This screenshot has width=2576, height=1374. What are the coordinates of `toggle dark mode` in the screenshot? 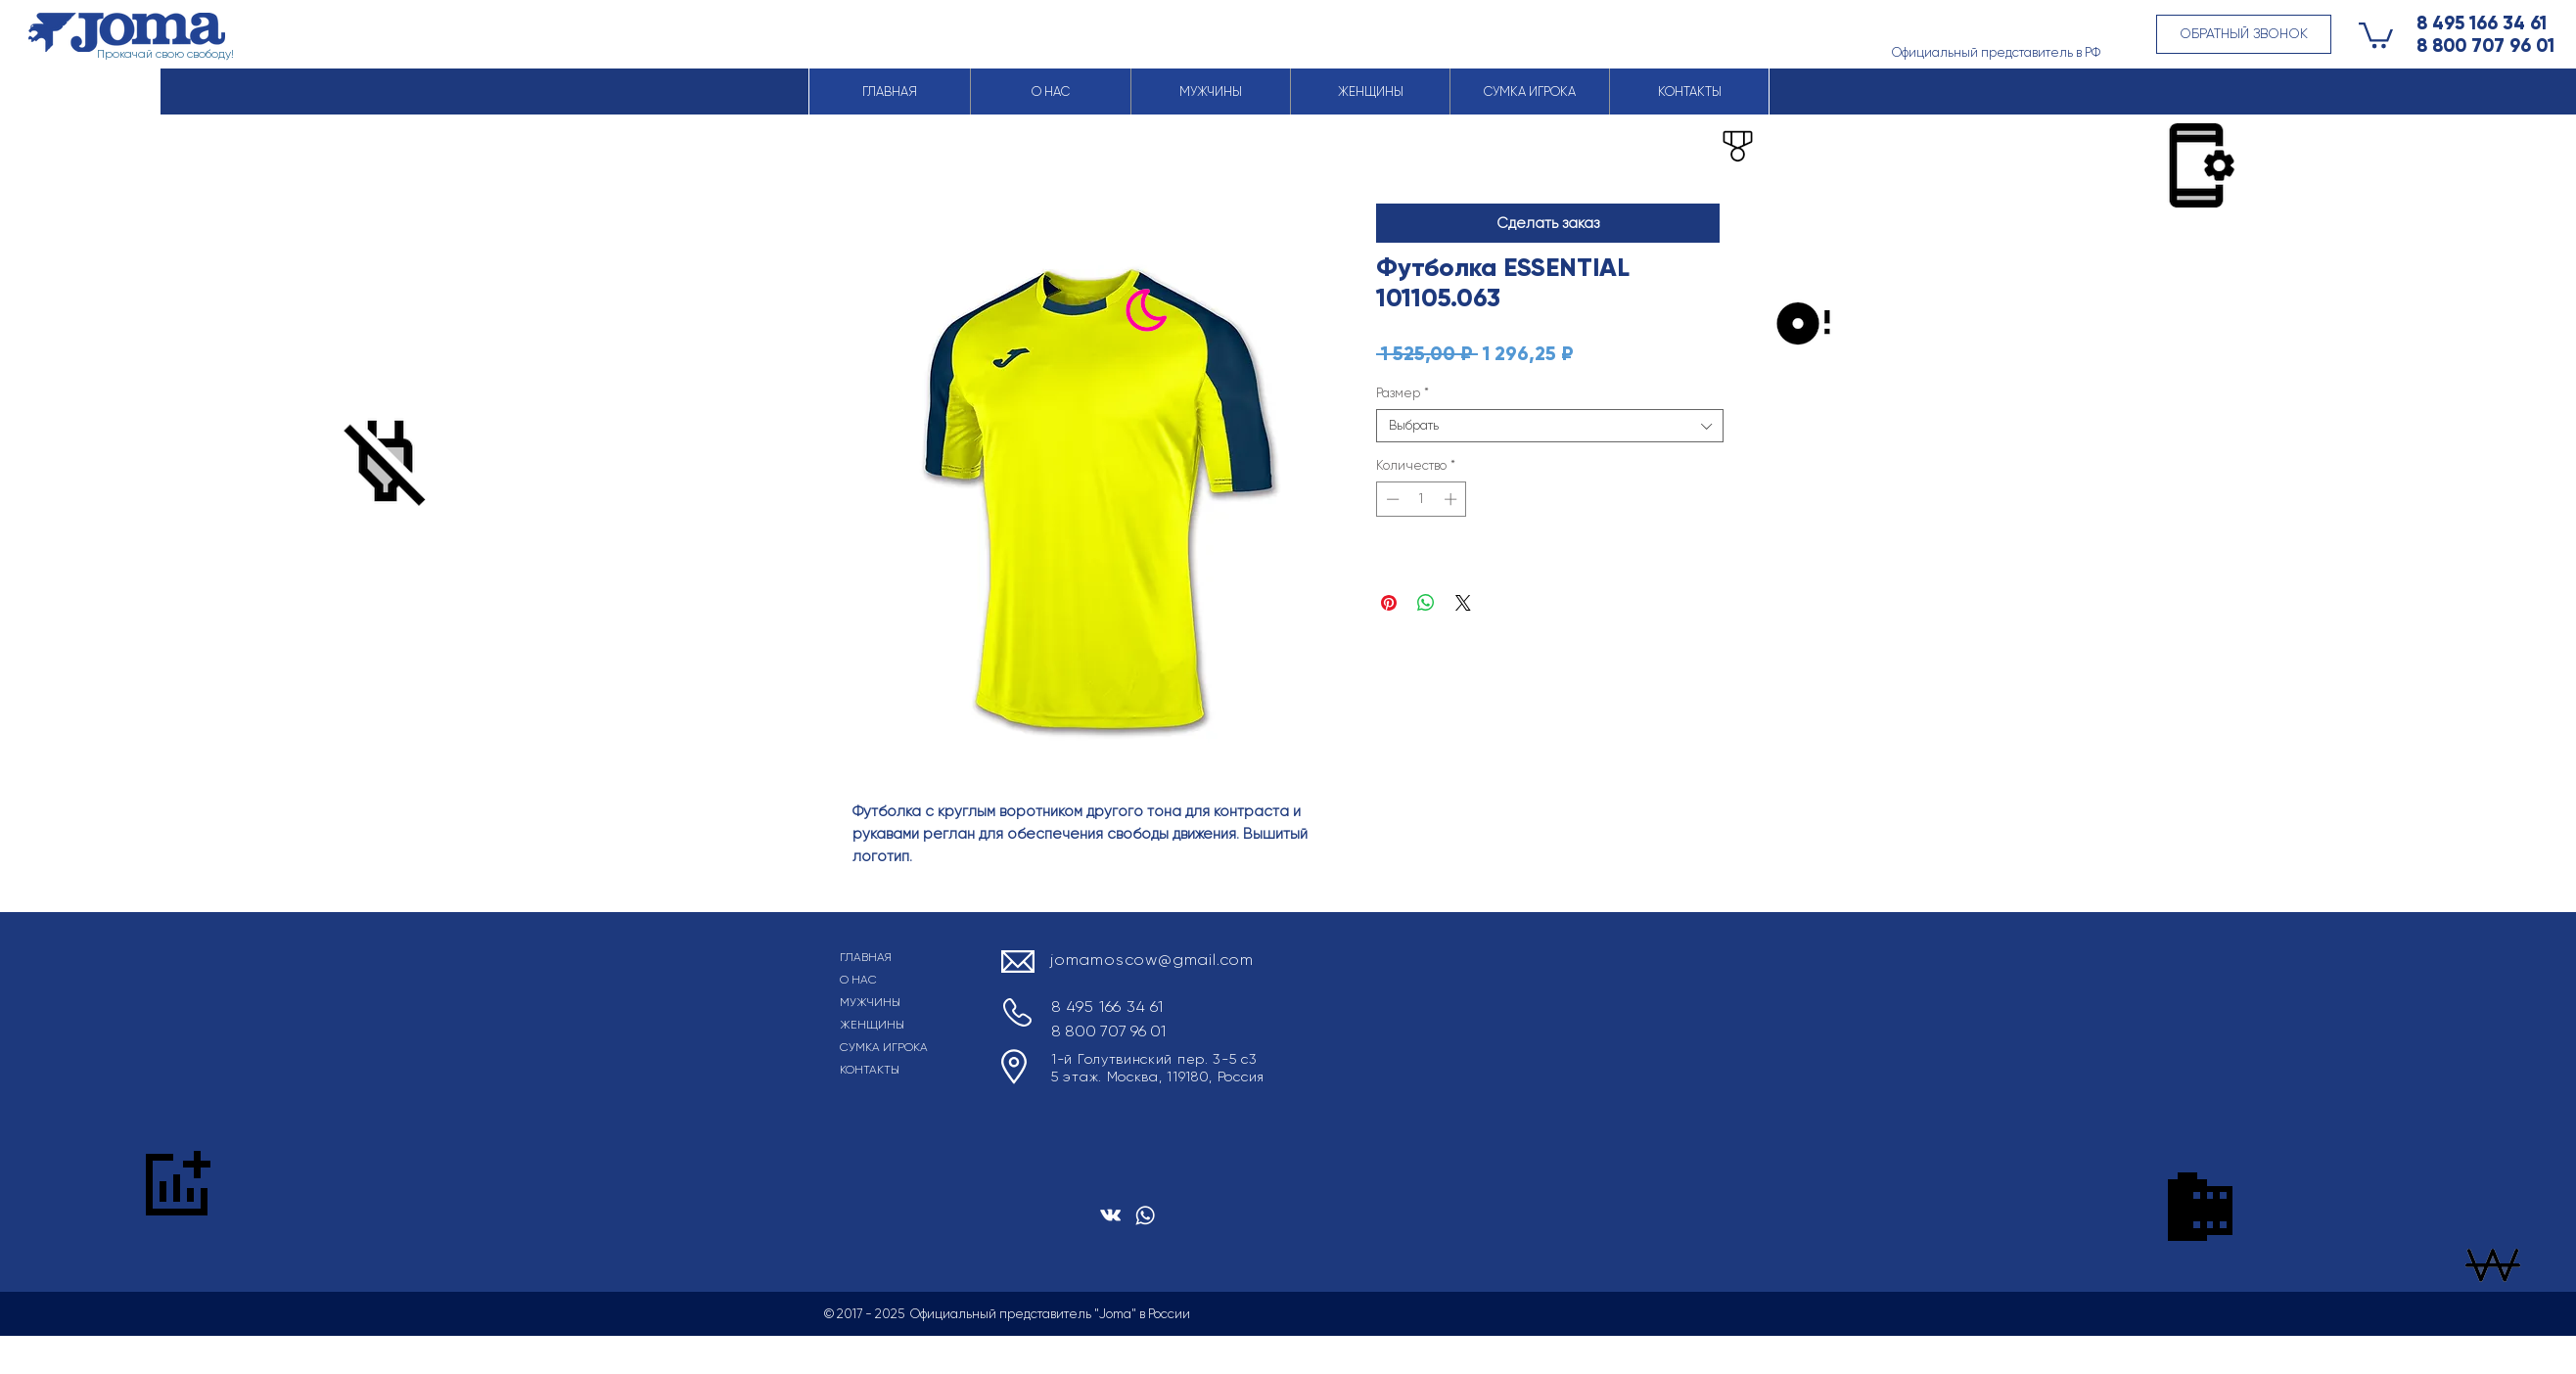 It's located at (1147, 310).